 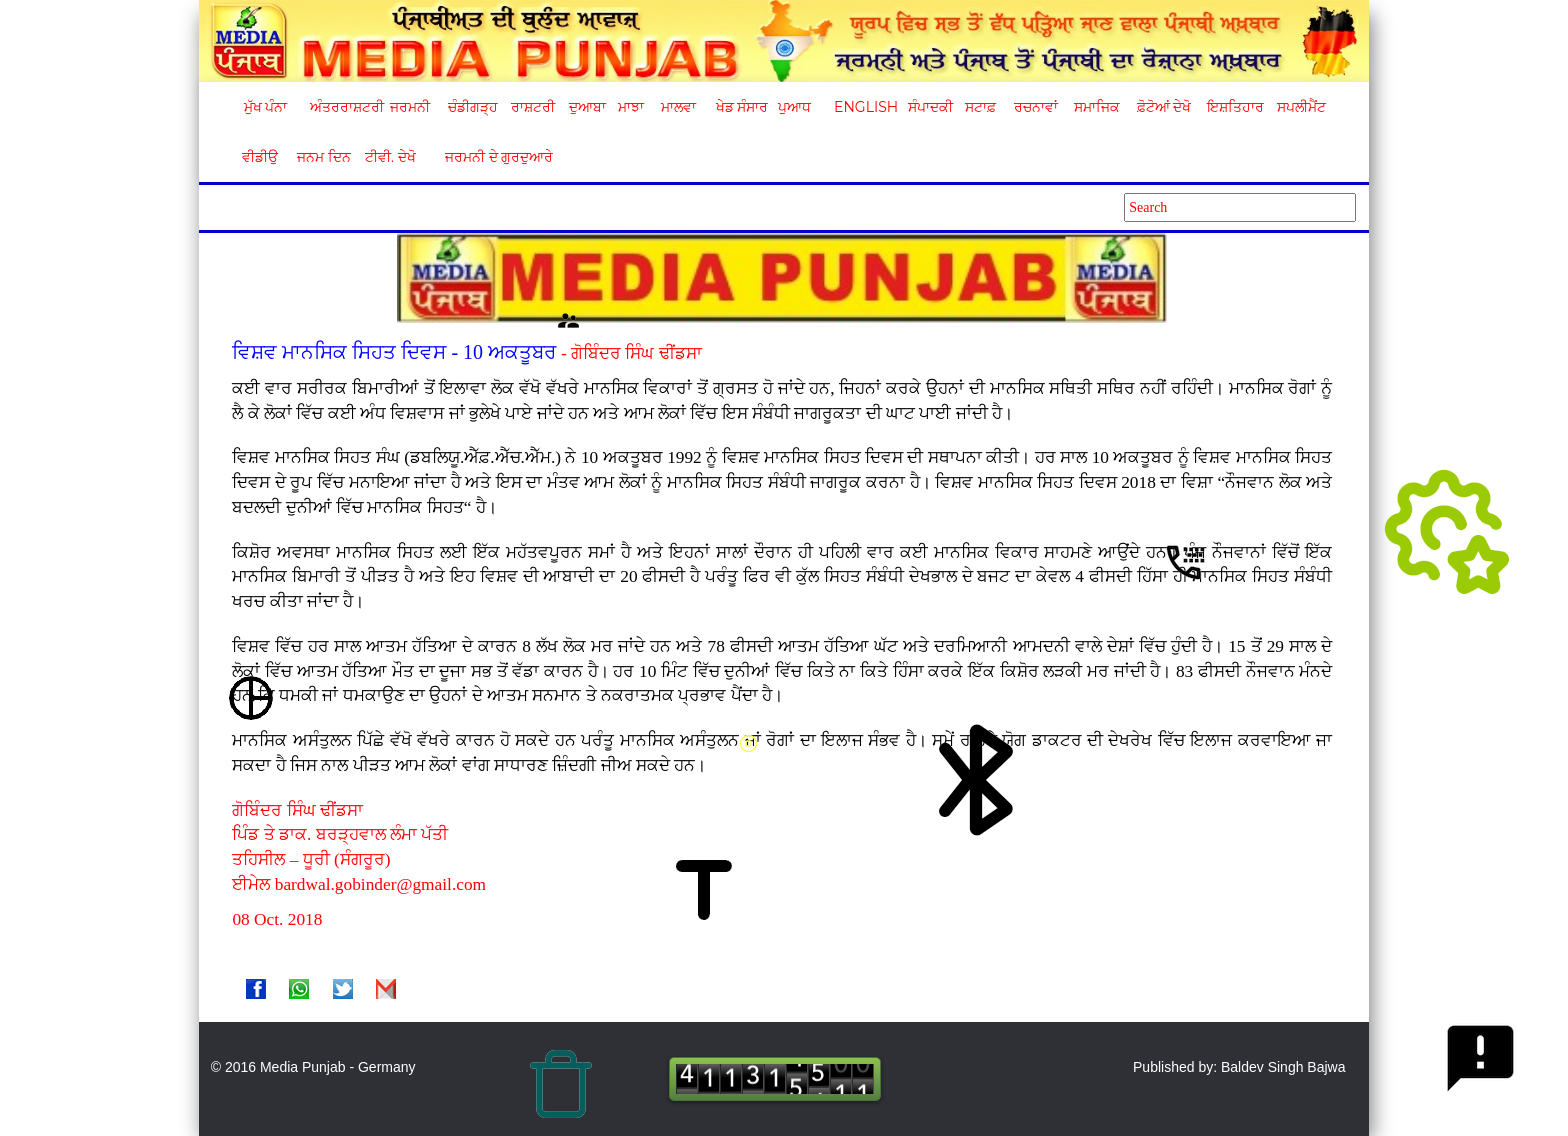 I want to click on manage team members or user accounts, so click(x=568, y=320).